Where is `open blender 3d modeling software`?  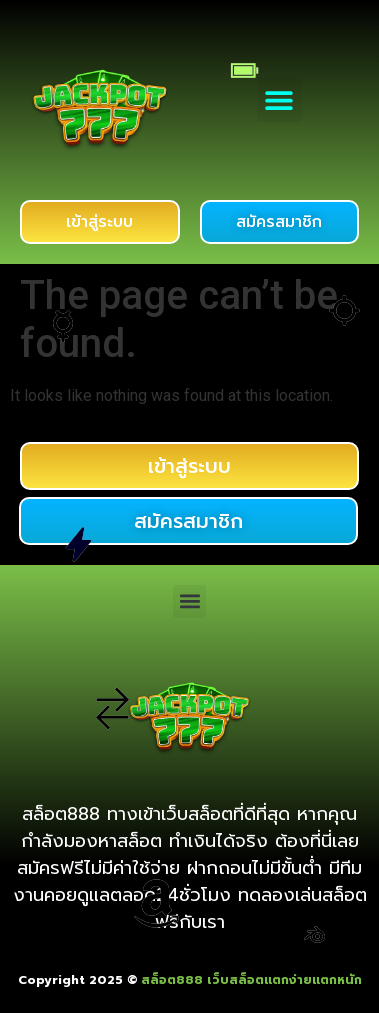 open blender 3d modeling software is located at coordinates (314, 934).